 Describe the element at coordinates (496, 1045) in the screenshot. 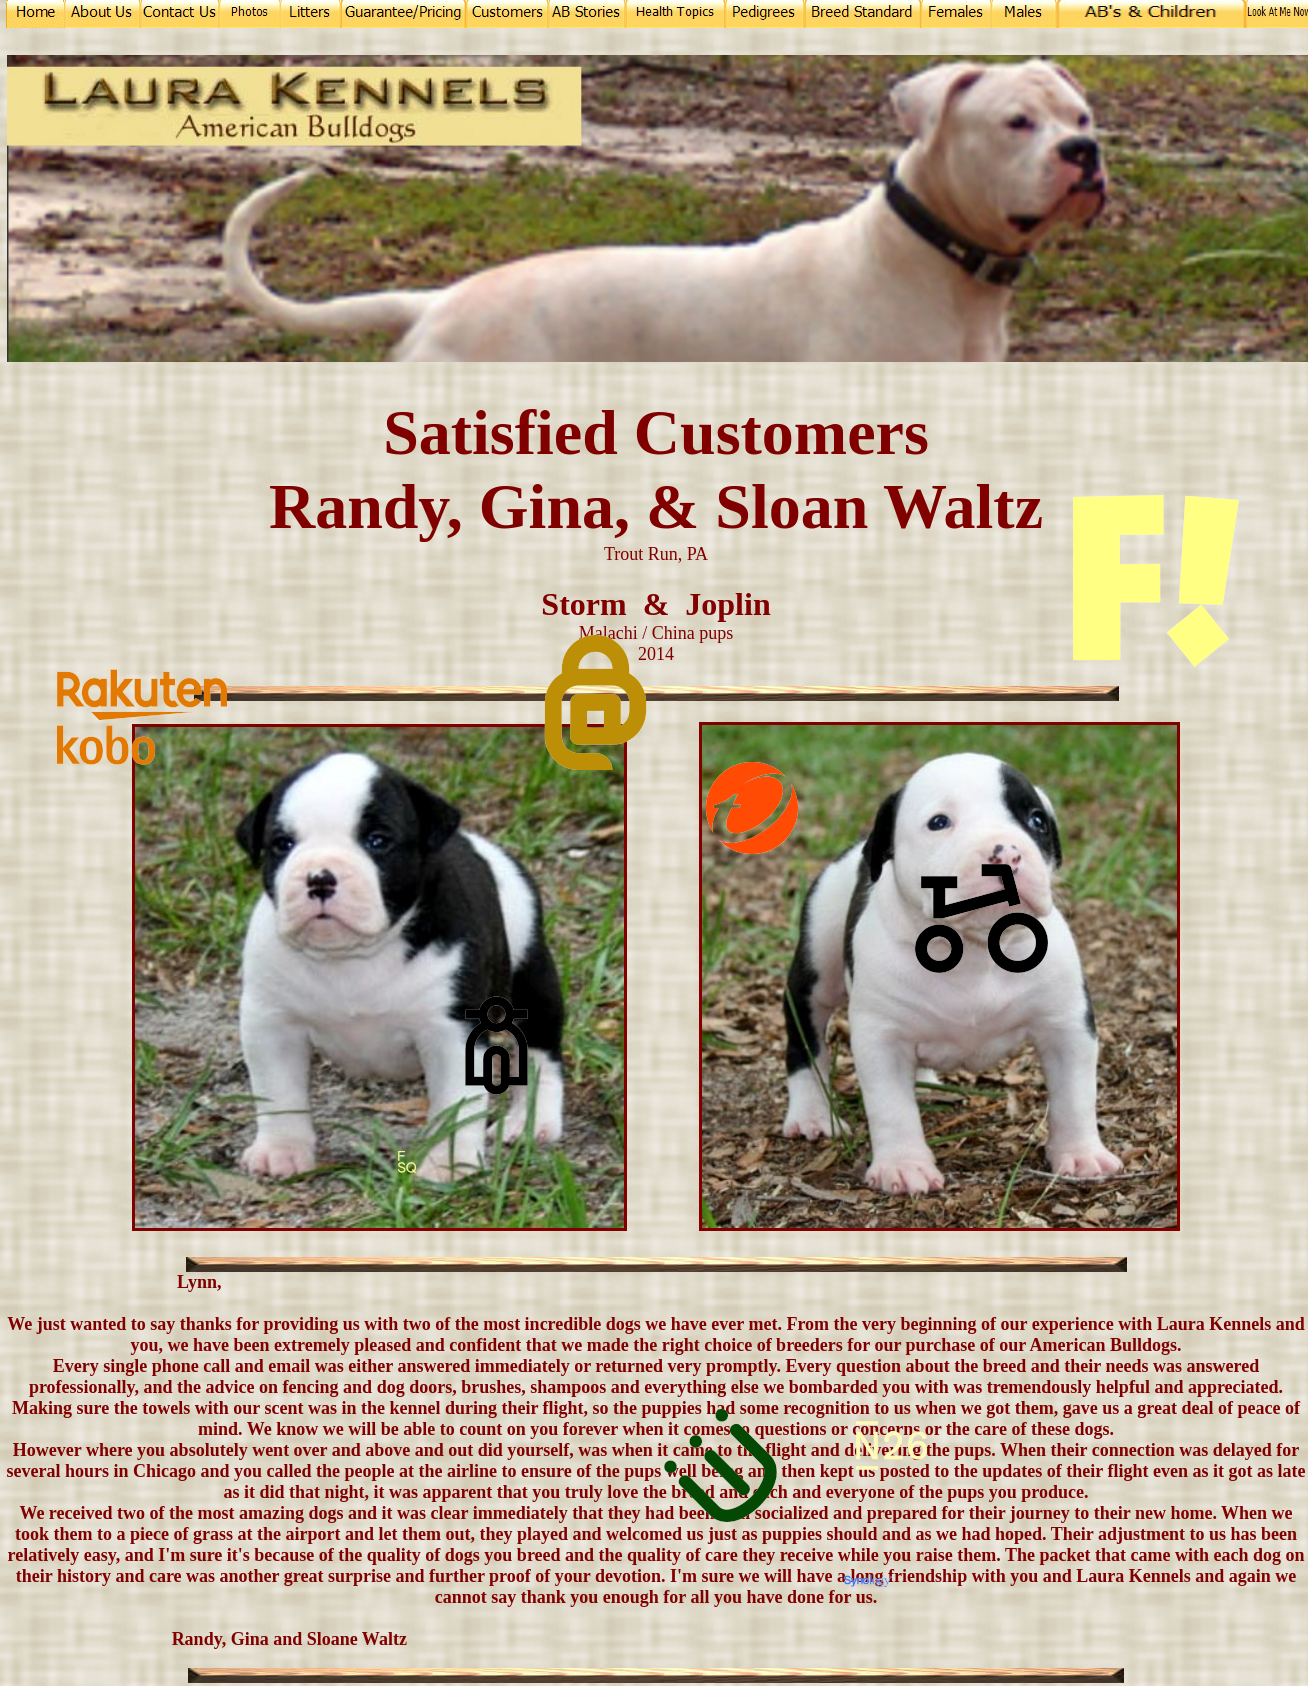

I see `select e-bike as transportation mode` at that location.